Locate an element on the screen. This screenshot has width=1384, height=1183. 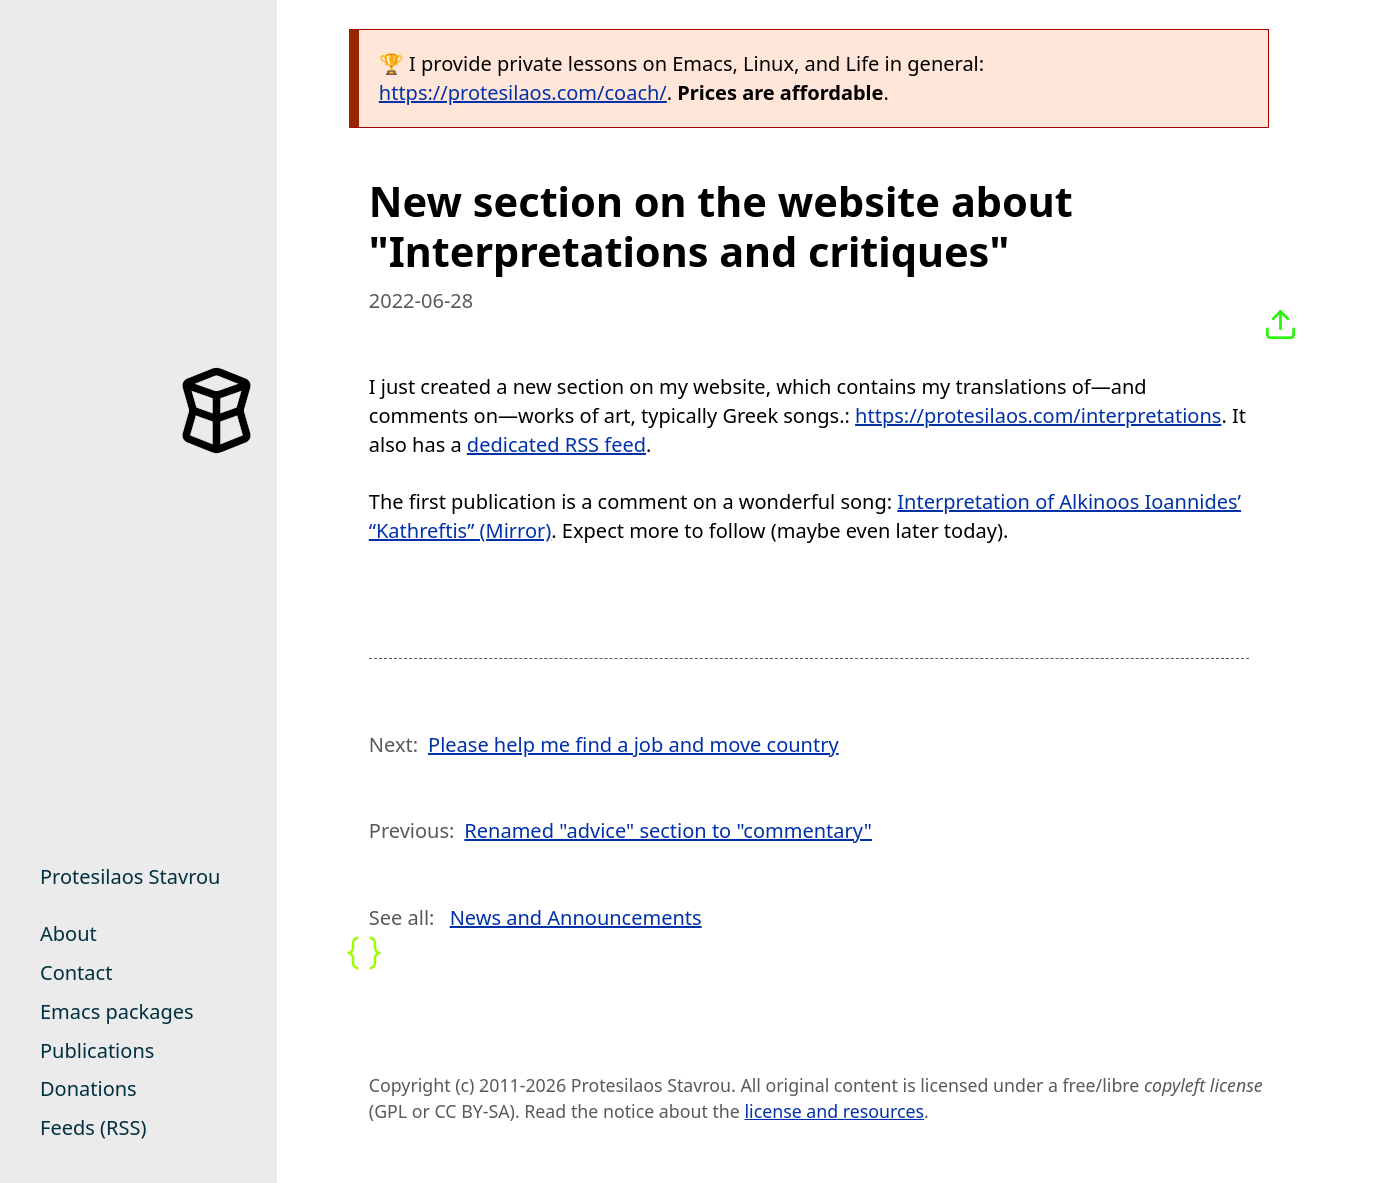
upload a file from your device is located at coordinates (1280, 324).